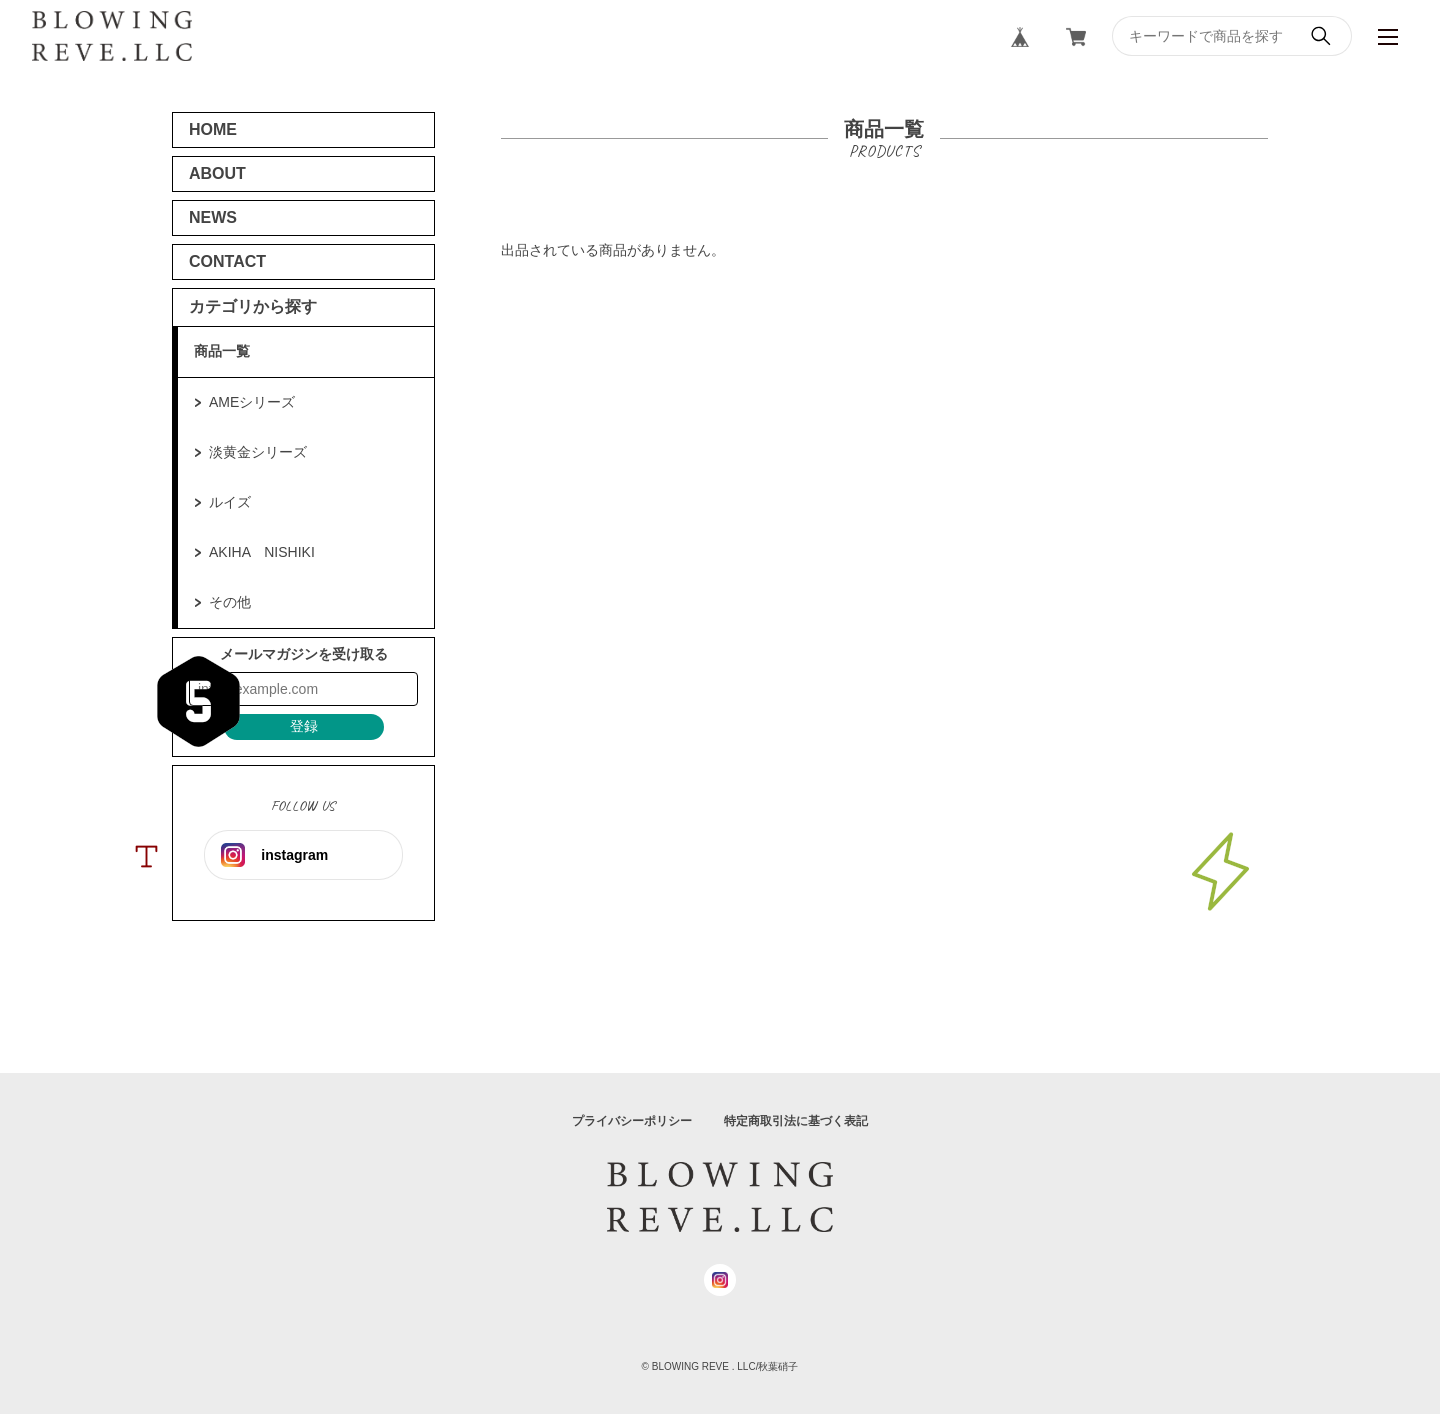 Image resolution: width=1440 pixels, height=1414 pixels. I want to click on step 5 in a multi-step process, so click(198, 701).